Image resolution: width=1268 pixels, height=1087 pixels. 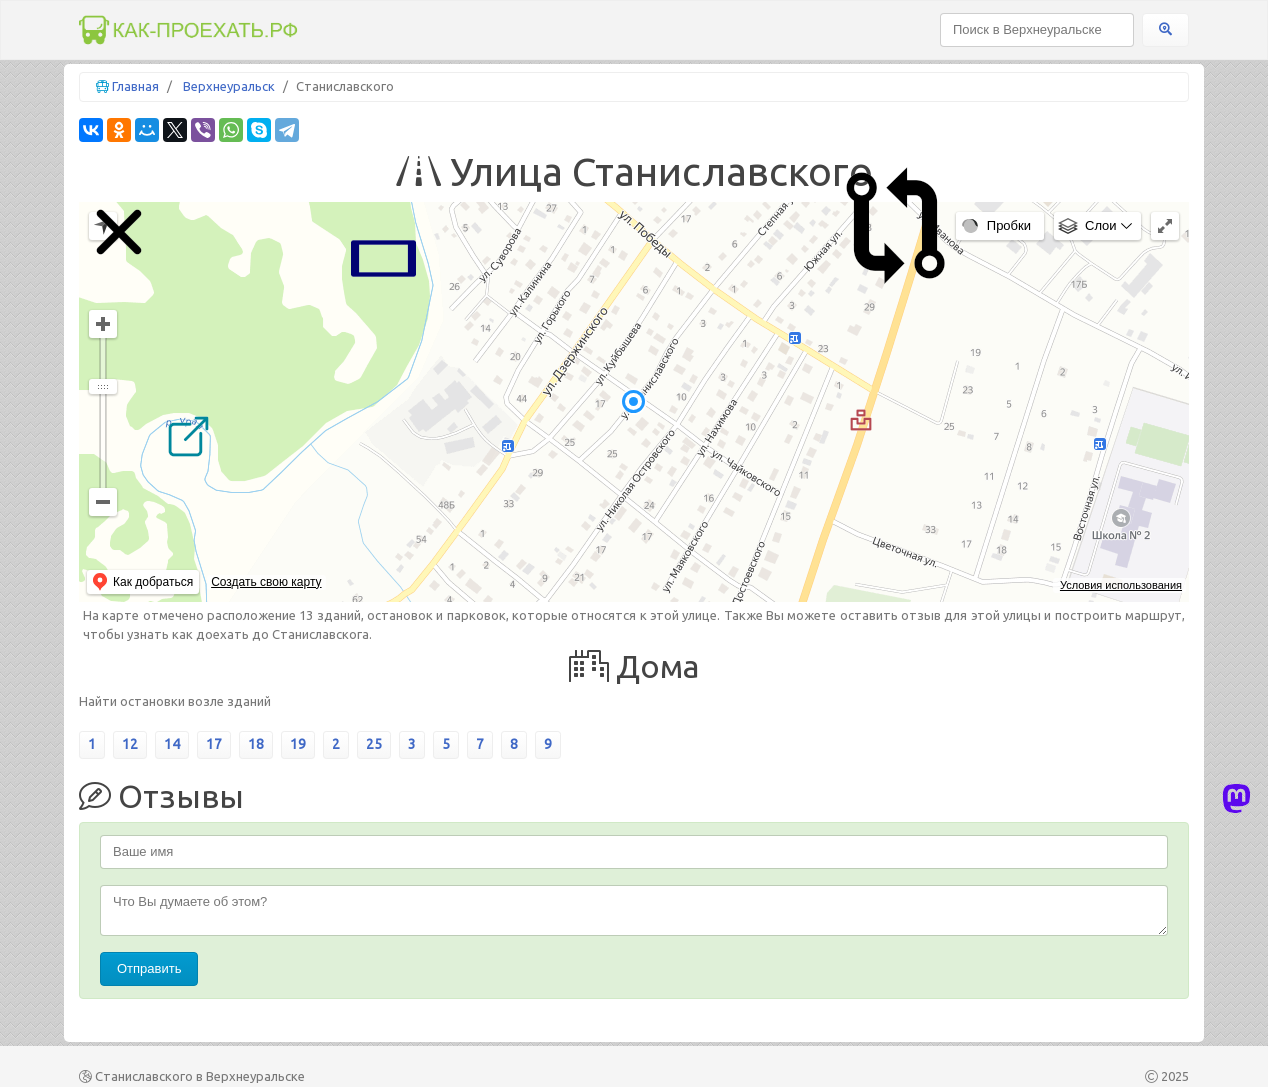 I want to click on open mastodon app, so click(x=1236, y=798).